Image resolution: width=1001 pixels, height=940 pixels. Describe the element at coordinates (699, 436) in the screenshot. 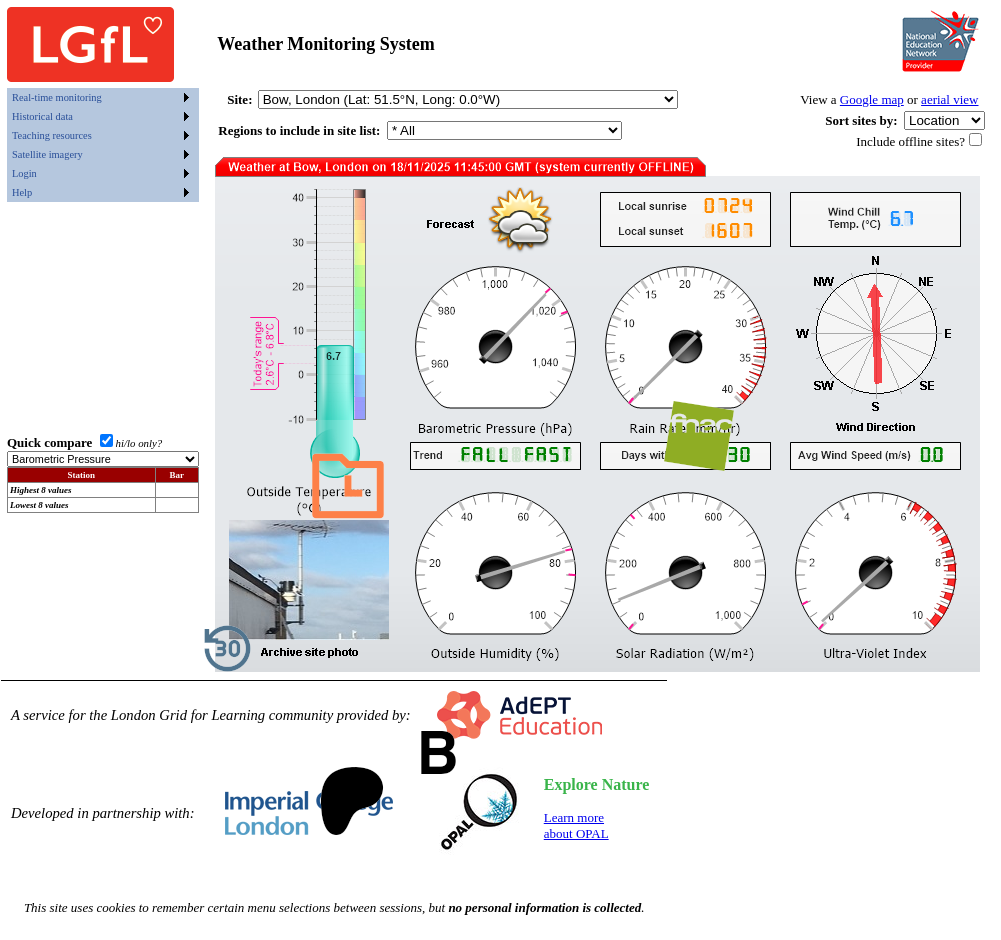

I see `visit the Fnac website or app` at that location.